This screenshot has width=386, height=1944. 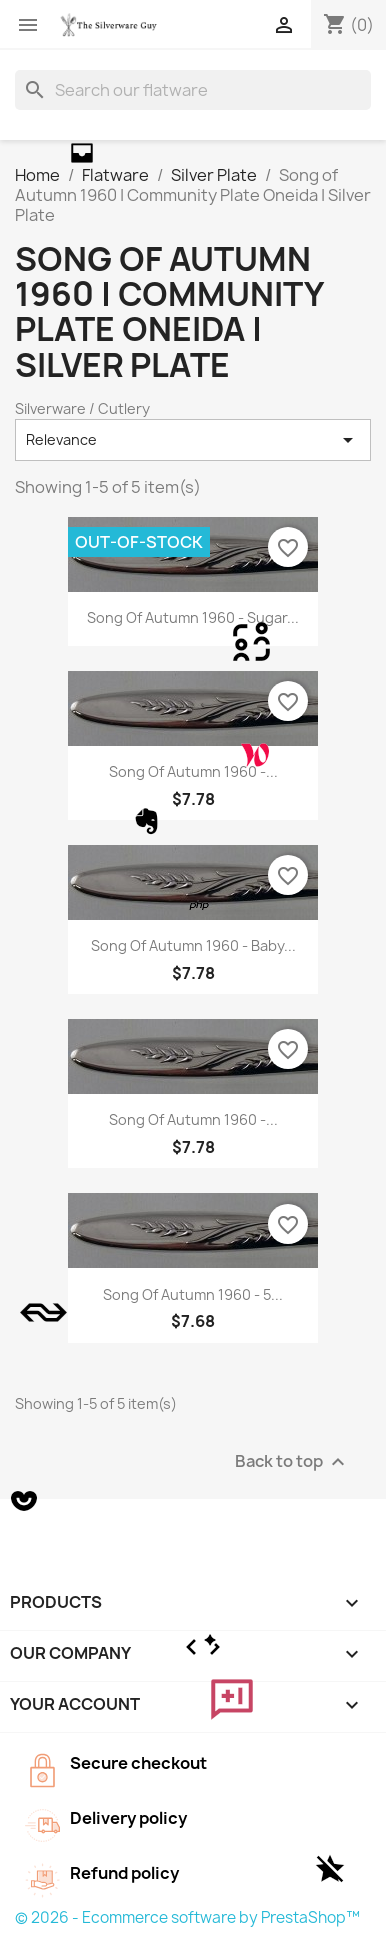 I want to click on disable or turn off favorites, so click(x=330, y=1869).